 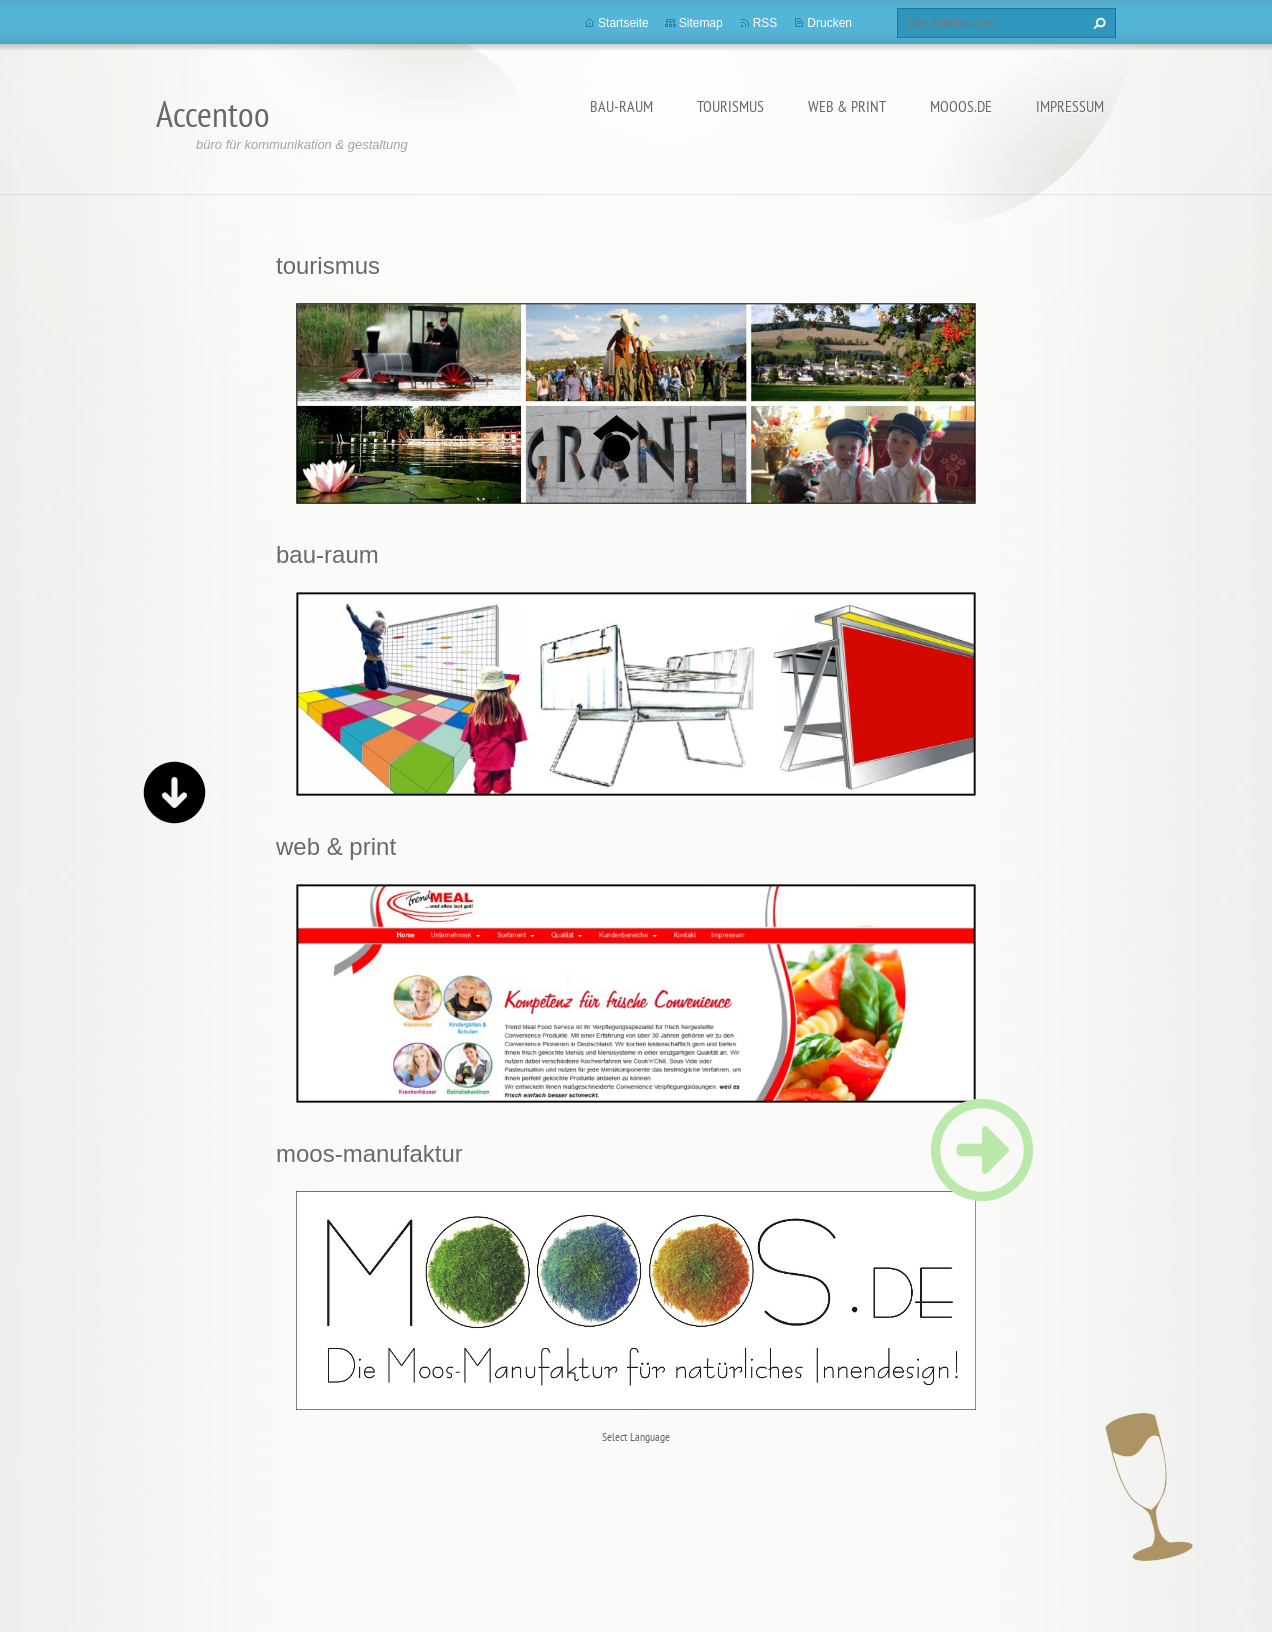 I want to click on download a file or content, so click(x=174, y=792).